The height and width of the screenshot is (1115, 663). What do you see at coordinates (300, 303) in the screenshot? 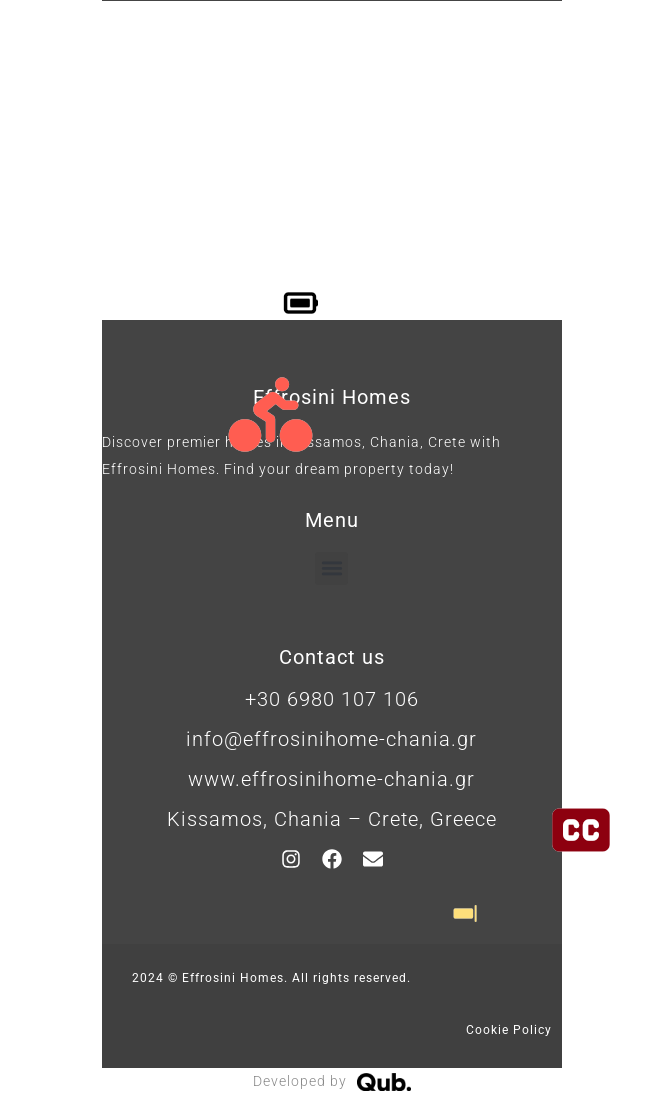
I see `indicates full battery charge` at bounding box center [300, 303].